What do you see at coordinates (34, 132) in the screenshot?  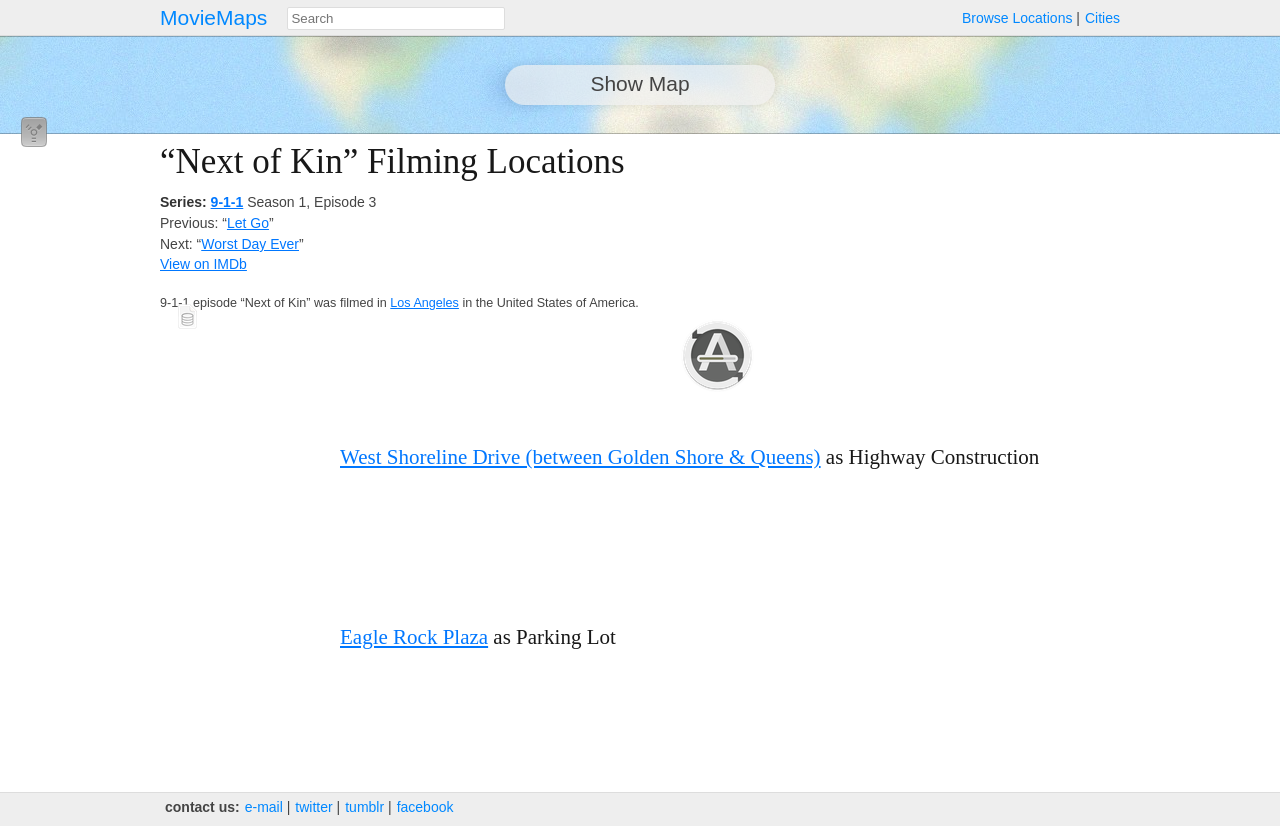 I see `access firewire external hard drive` at bounding box center [34, 132].